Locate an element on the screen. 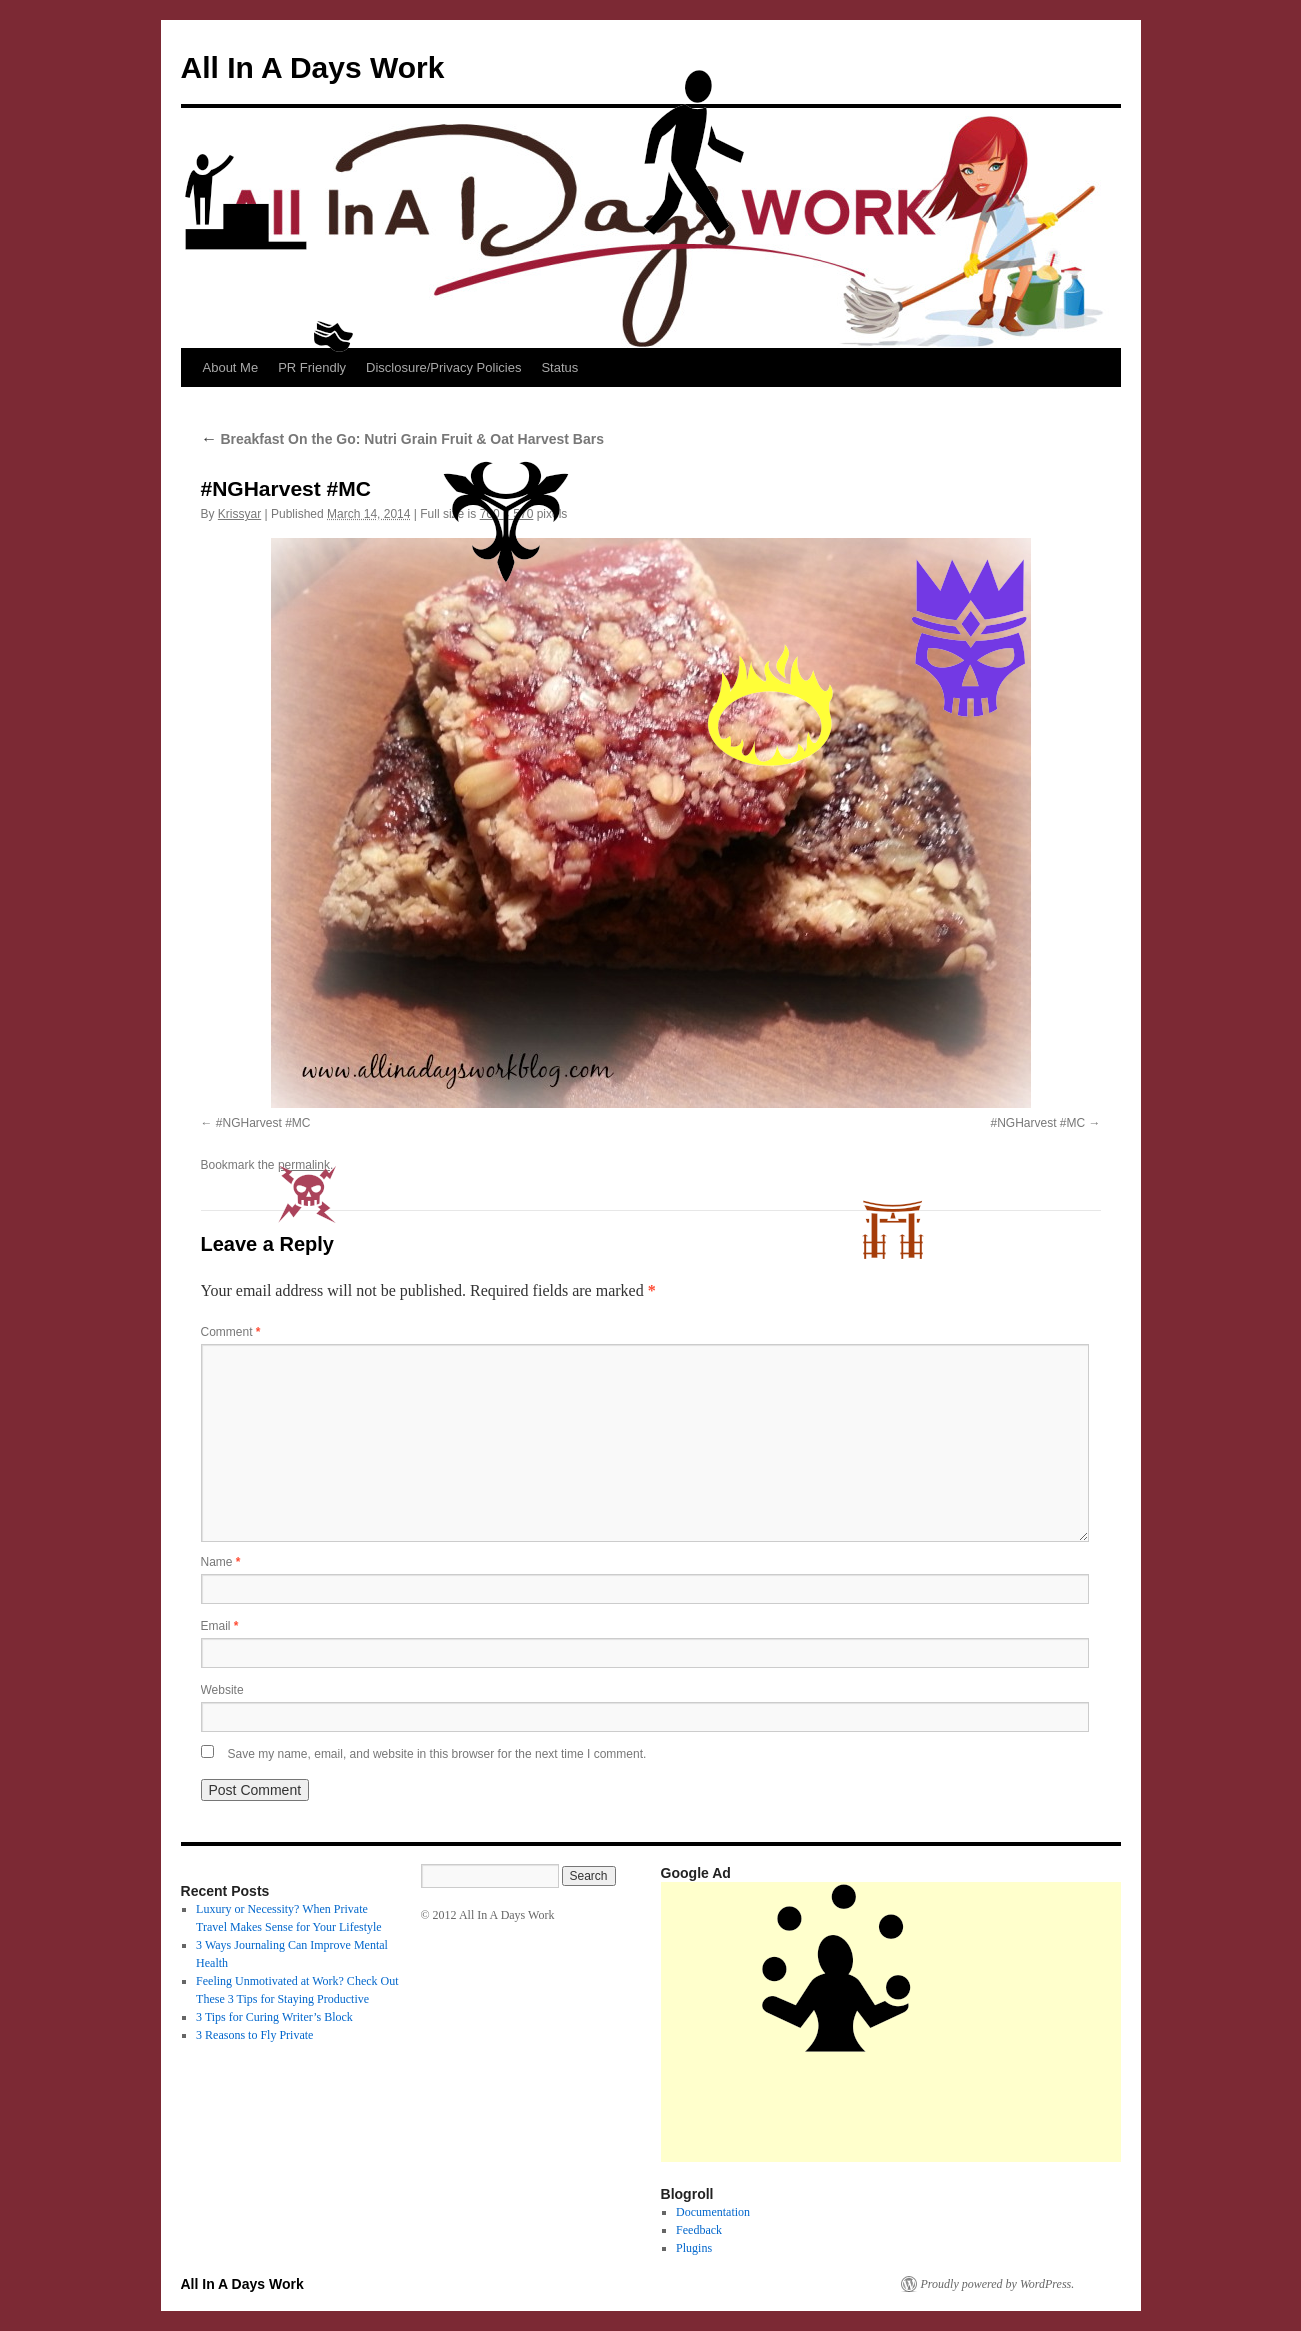 The height and width of the screenshot is (2331, 1301). indicates a boss enemy or final challenge is located at coordinates (970, 639).